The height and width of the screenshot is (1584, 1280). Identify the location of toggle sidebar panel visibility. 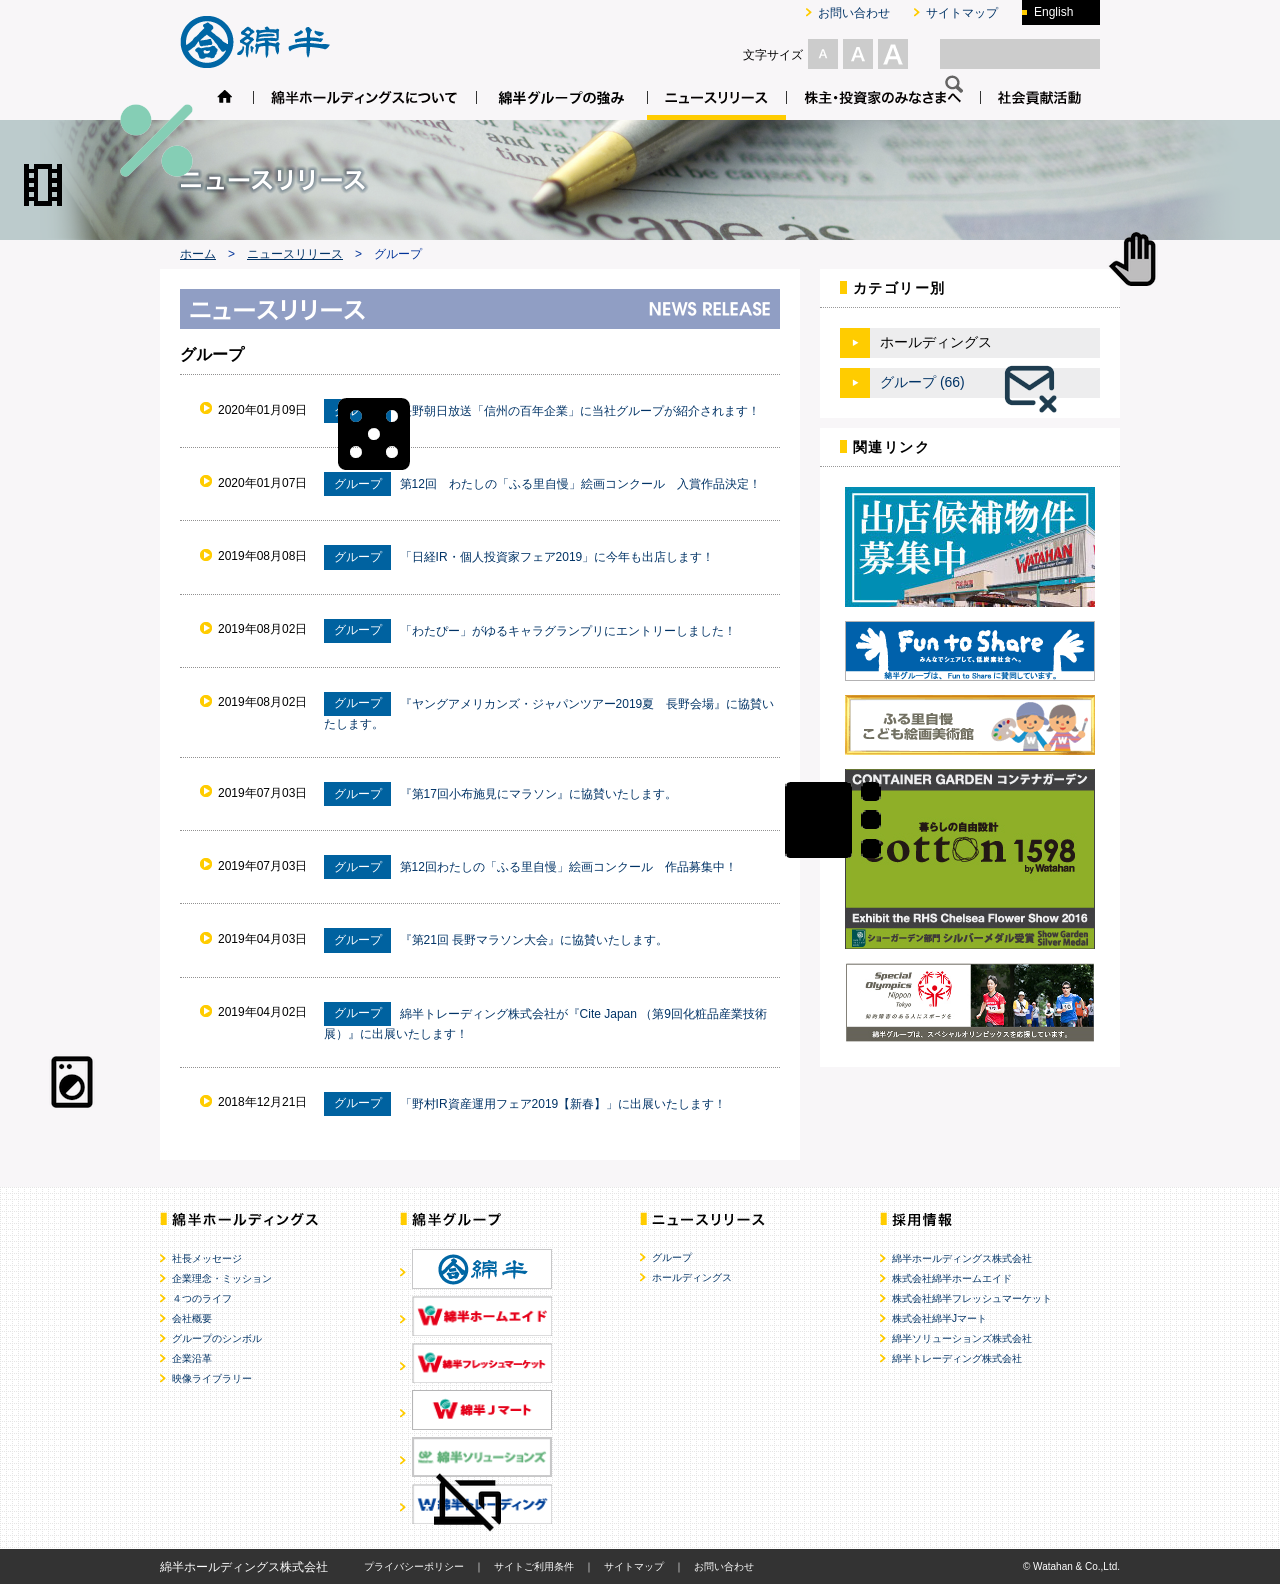
(833, 820).